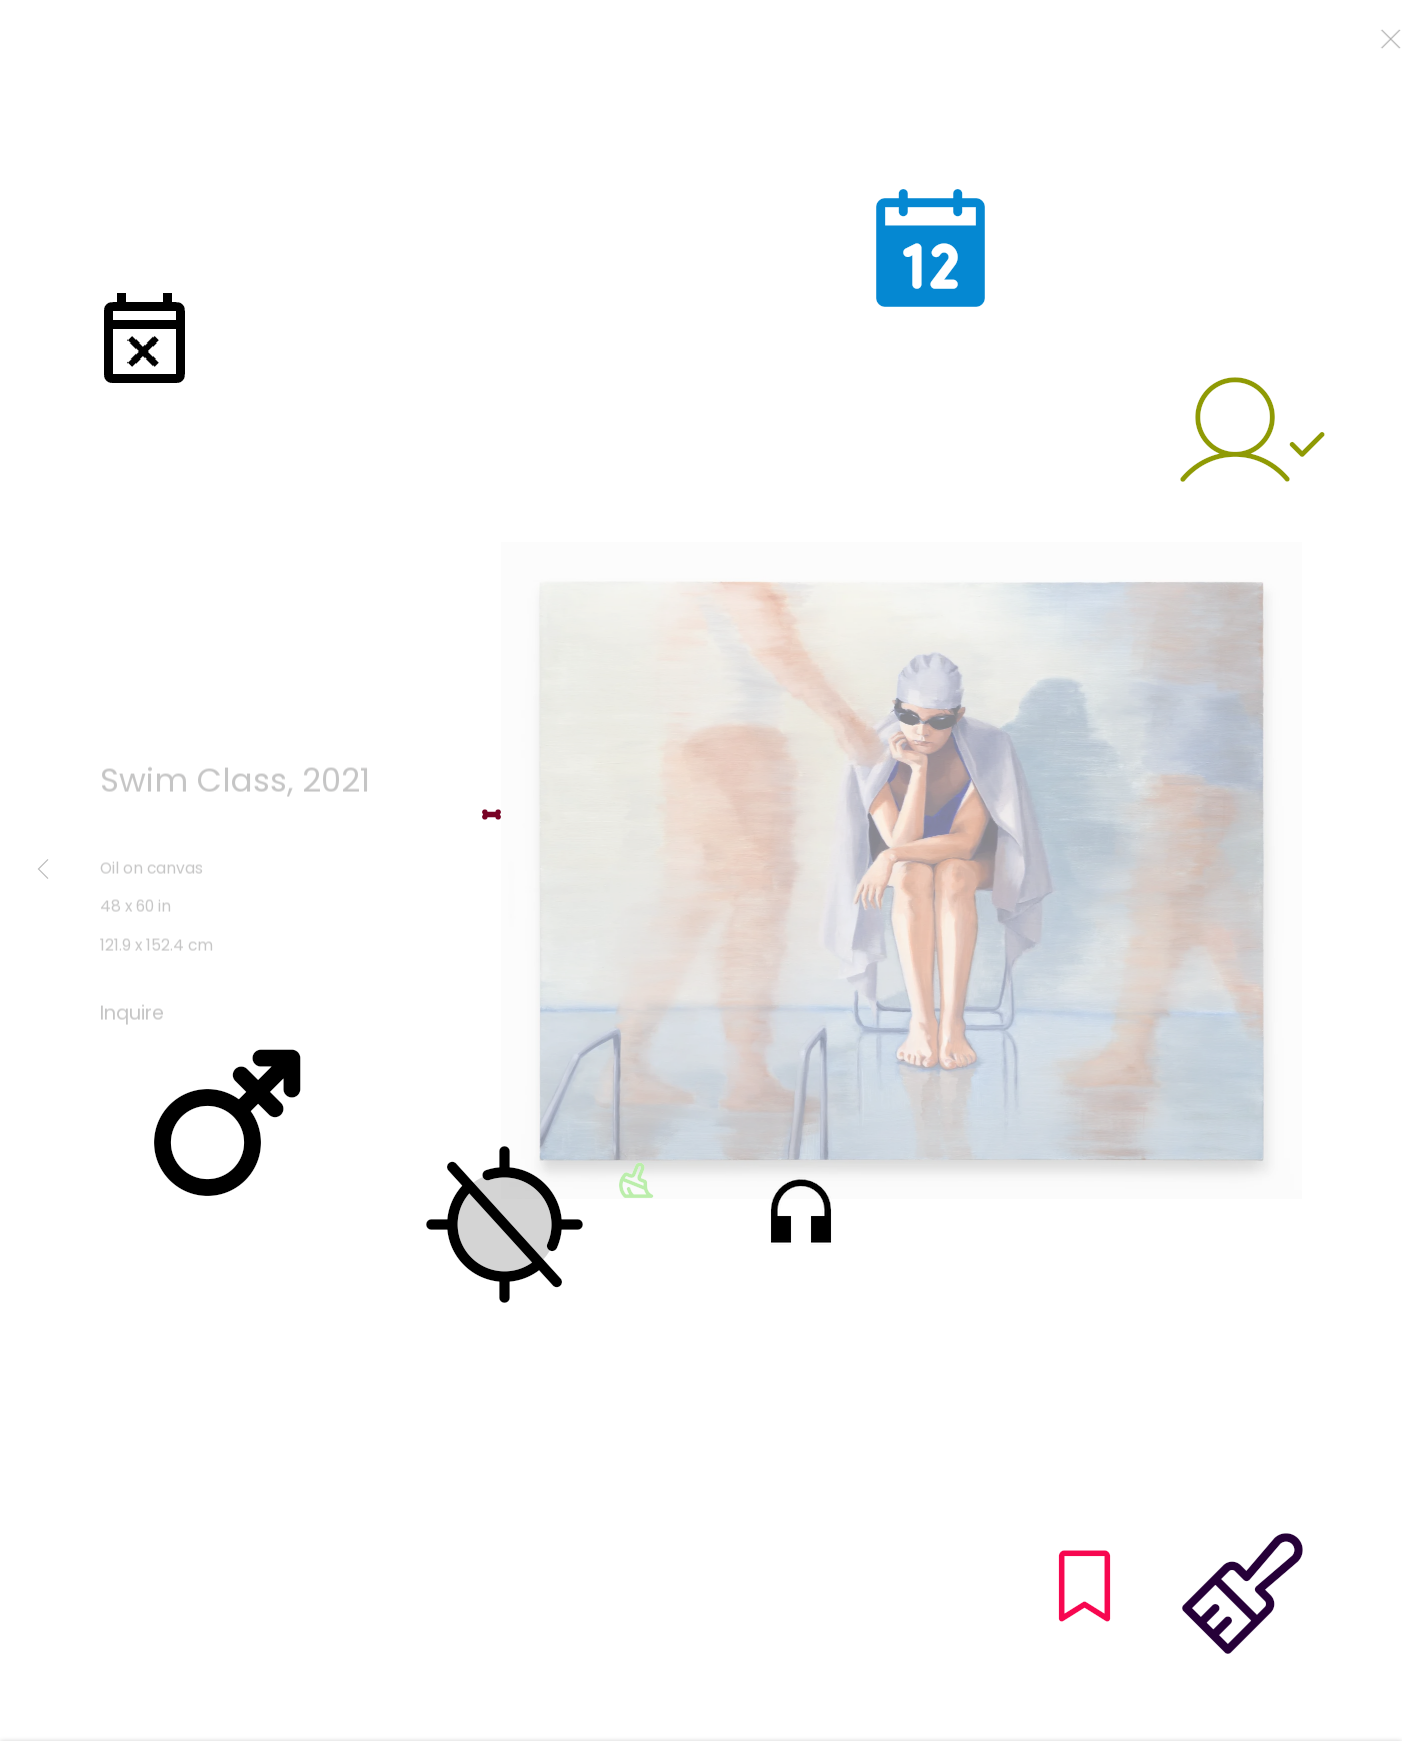  Describe the element at coordinates (930, 252) in the screenshot. I see `open calendar or date picker` at that location.